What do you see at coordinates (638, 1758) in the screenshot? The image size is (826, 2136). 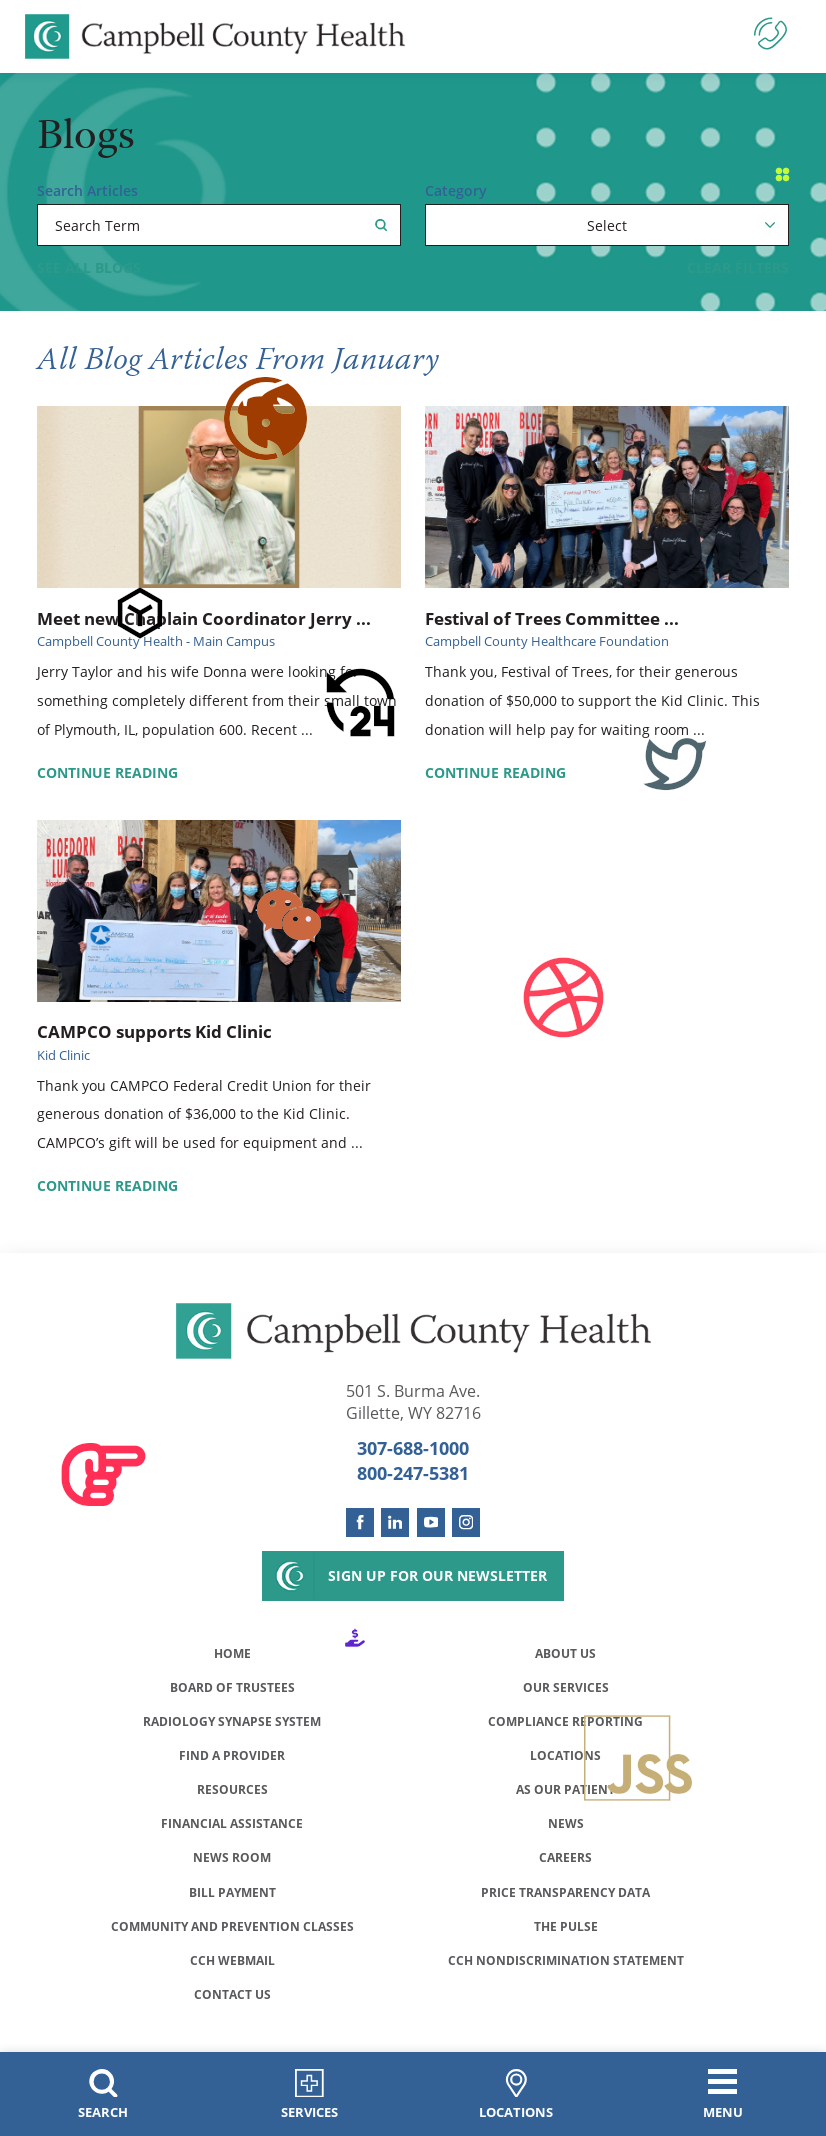 I see `JSS (JavaScript Style Sheets) library logo` at bounding box center [638, 1758].